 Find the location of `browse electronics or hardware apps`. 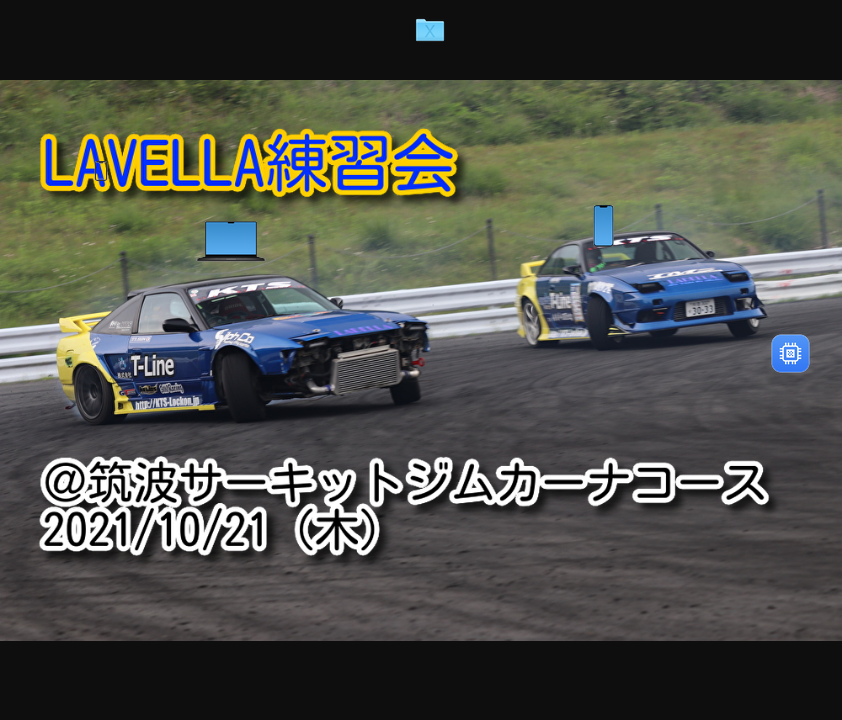

browse electronics or hardware apps is located at coordinates (790, 353).